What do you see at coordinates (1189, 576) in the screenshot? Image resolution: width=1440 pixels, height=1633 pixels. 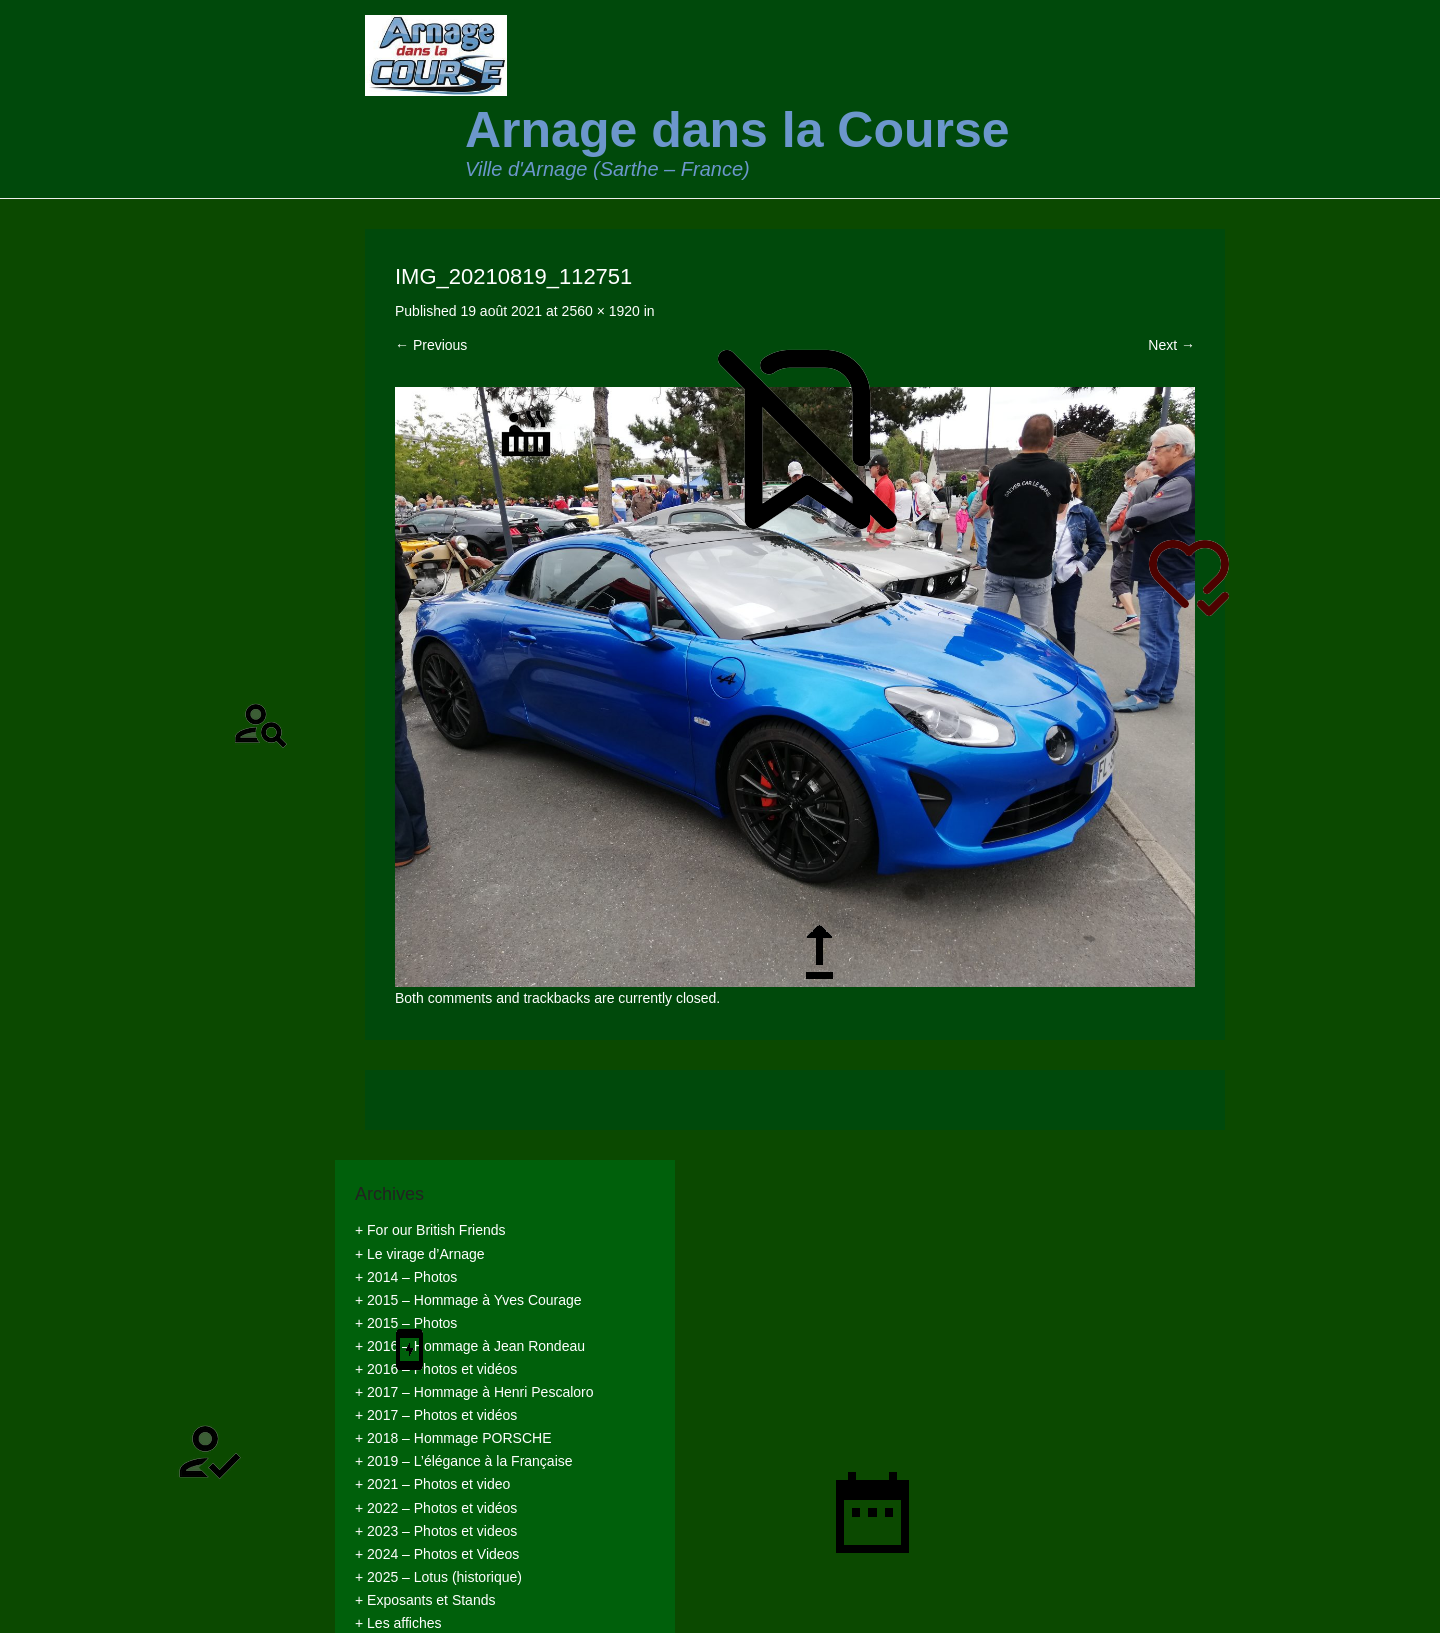 I see `item added to favorites successfully` at bounding box center [1189, 576].